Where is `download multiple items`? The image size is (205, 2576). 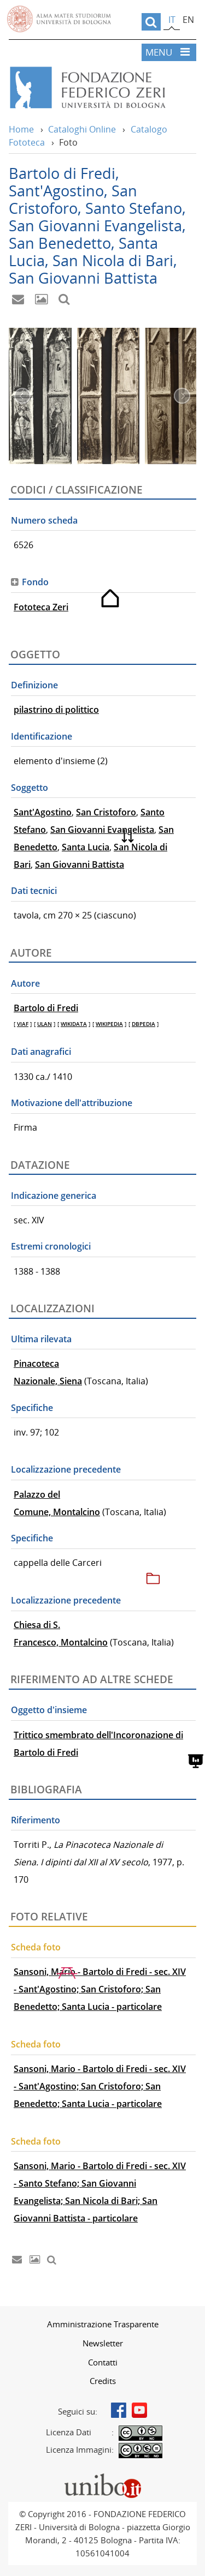 download multiple items is located at coordinates (127, 836).